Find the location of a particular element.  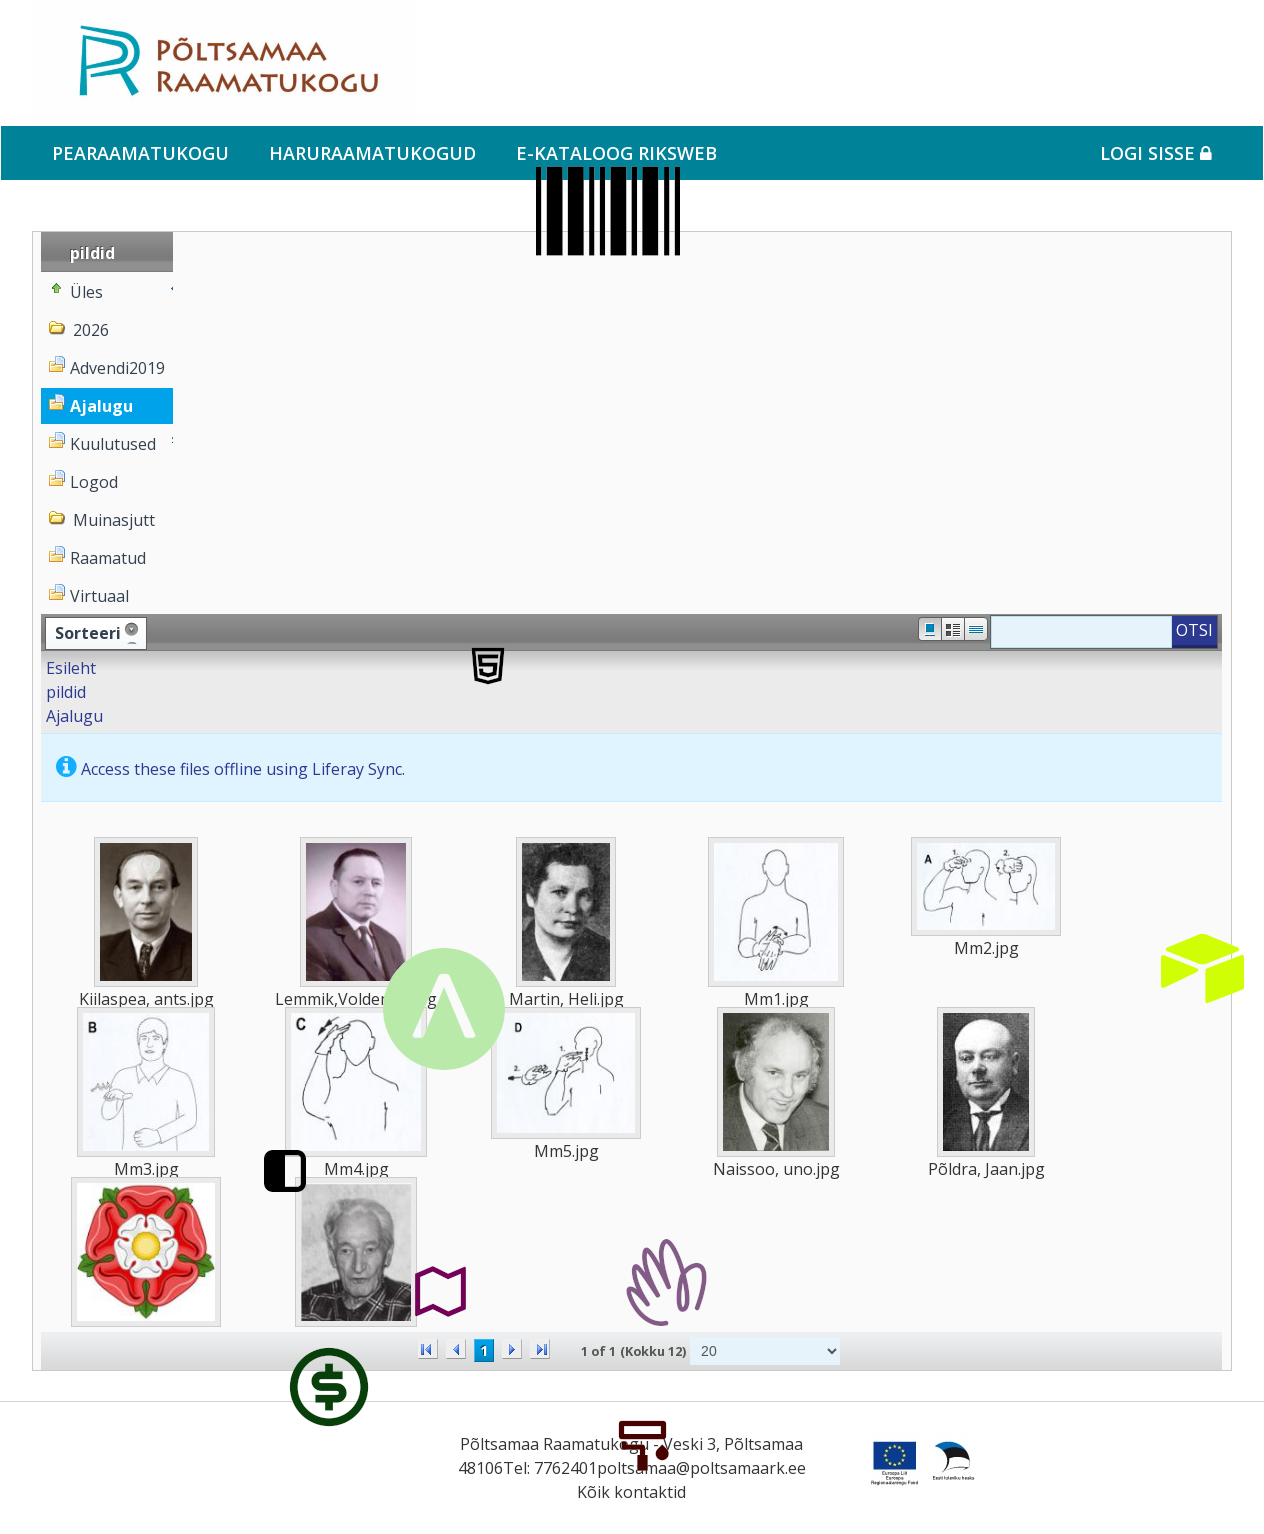

view account balance or financial summary is located at coordinates (329, 1387).